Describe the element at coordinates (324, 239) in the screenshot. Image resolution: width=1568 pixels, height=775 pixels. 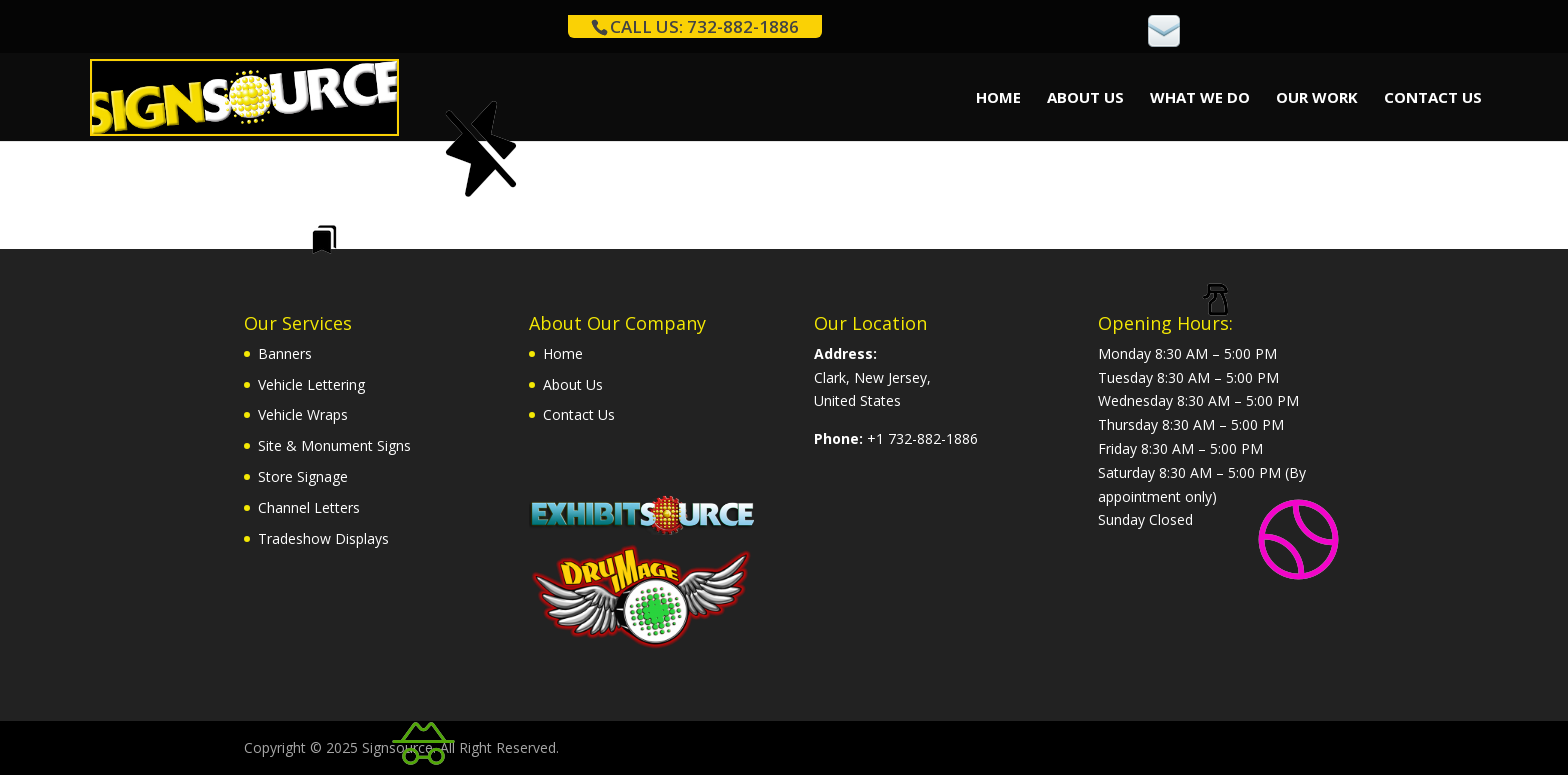
I see `view your saved bookmarks` at that location.